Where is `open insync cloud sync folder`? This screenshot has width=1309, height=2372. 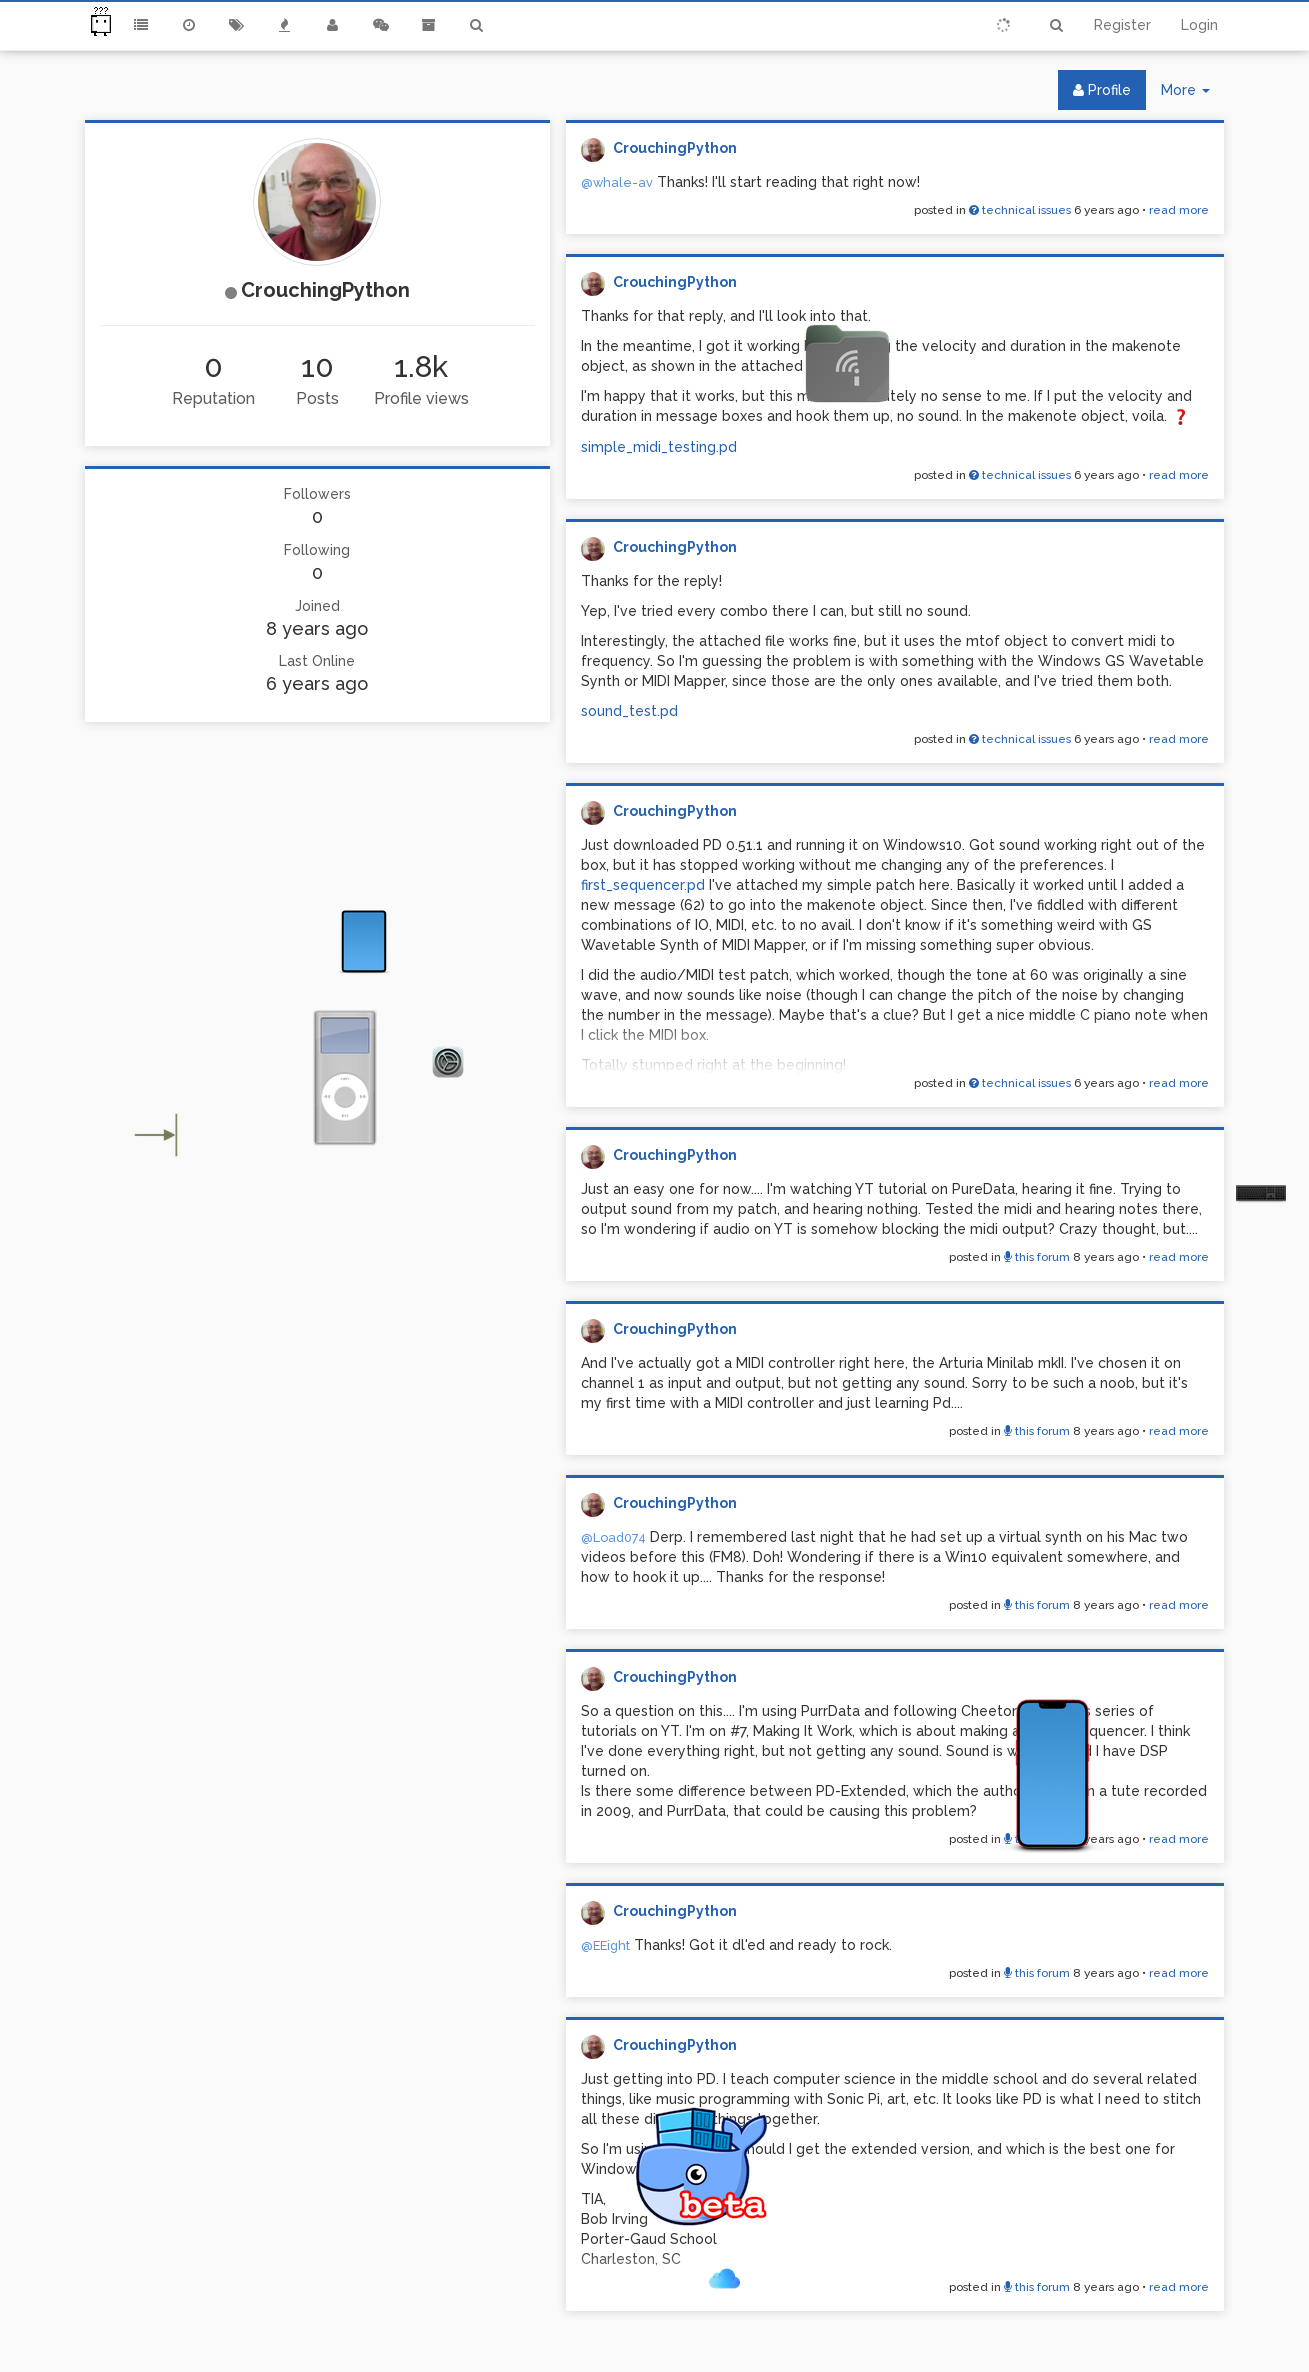
open insync cloud sync folder is located at coordinates (847, 363).